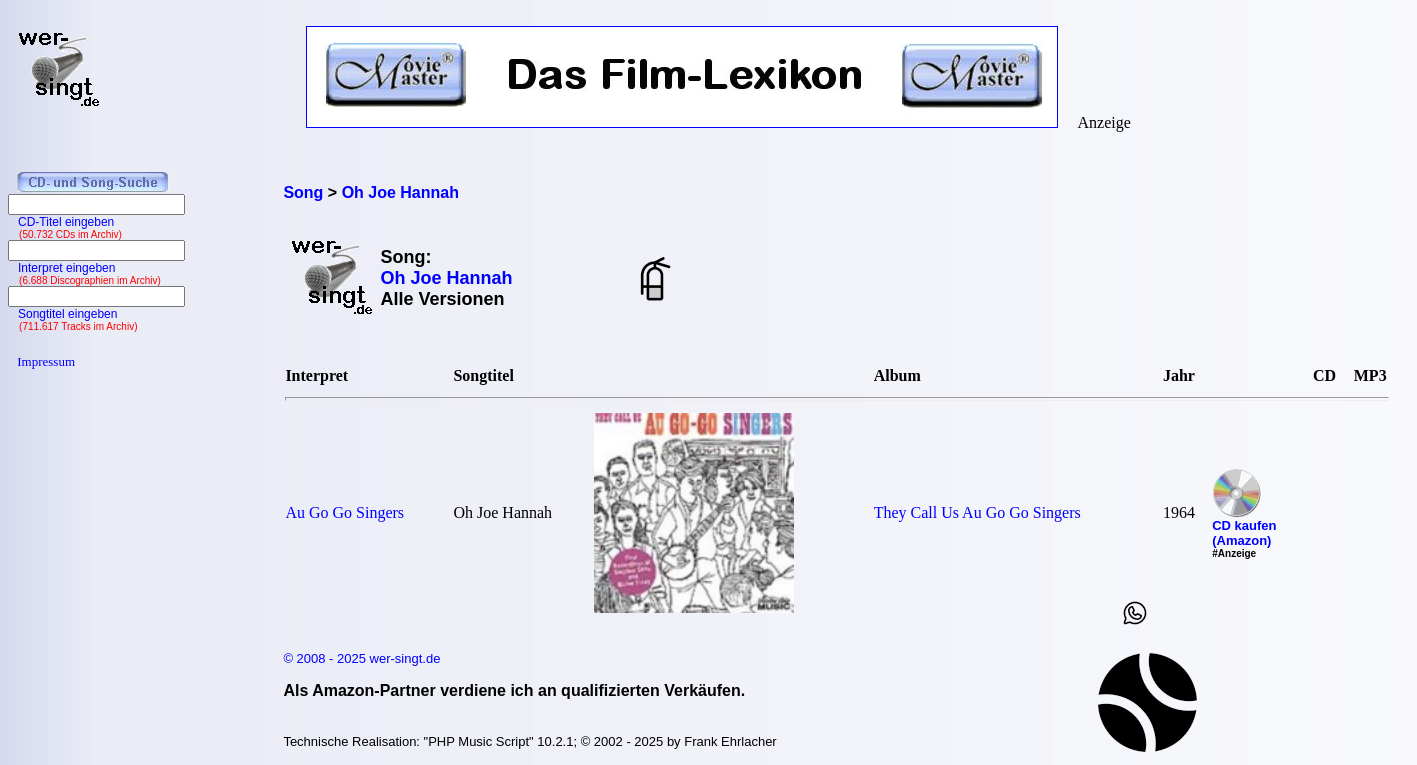  I want to click on access fire safety information, so click(653, 279).